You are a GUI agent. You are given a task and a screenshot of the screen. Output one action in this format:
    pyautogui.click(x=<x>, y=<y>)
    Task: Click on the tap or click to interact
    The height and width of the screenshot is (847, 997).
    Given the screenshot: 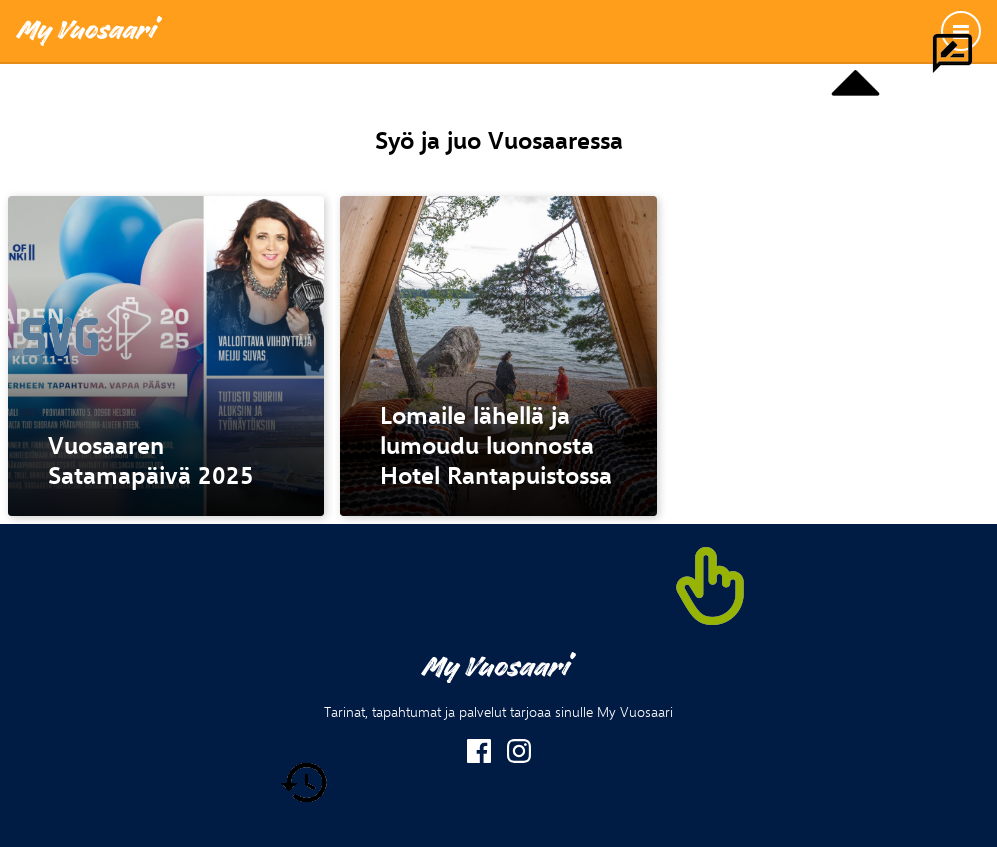 What is the action you would take?
    pyautogui.click(x=710, y=586)
    